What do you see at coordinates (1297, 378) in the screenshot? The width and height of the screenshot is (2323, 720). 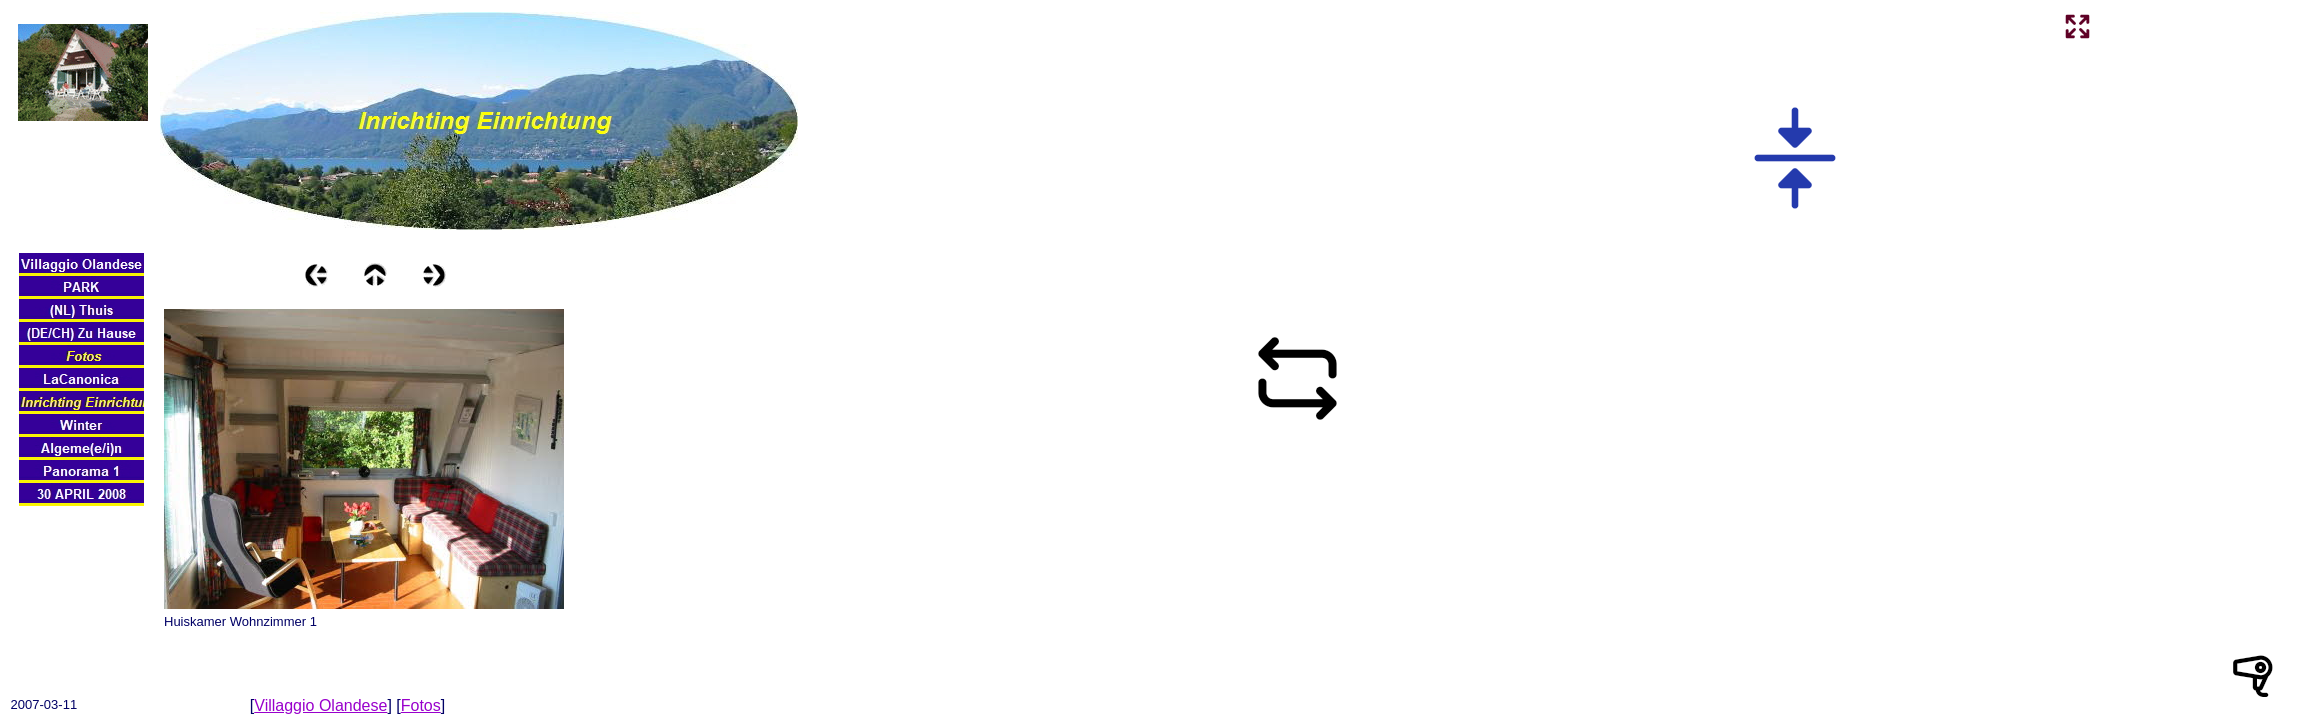 I see `toggle repeat or loop mode` at bounding box center [1297, 378].